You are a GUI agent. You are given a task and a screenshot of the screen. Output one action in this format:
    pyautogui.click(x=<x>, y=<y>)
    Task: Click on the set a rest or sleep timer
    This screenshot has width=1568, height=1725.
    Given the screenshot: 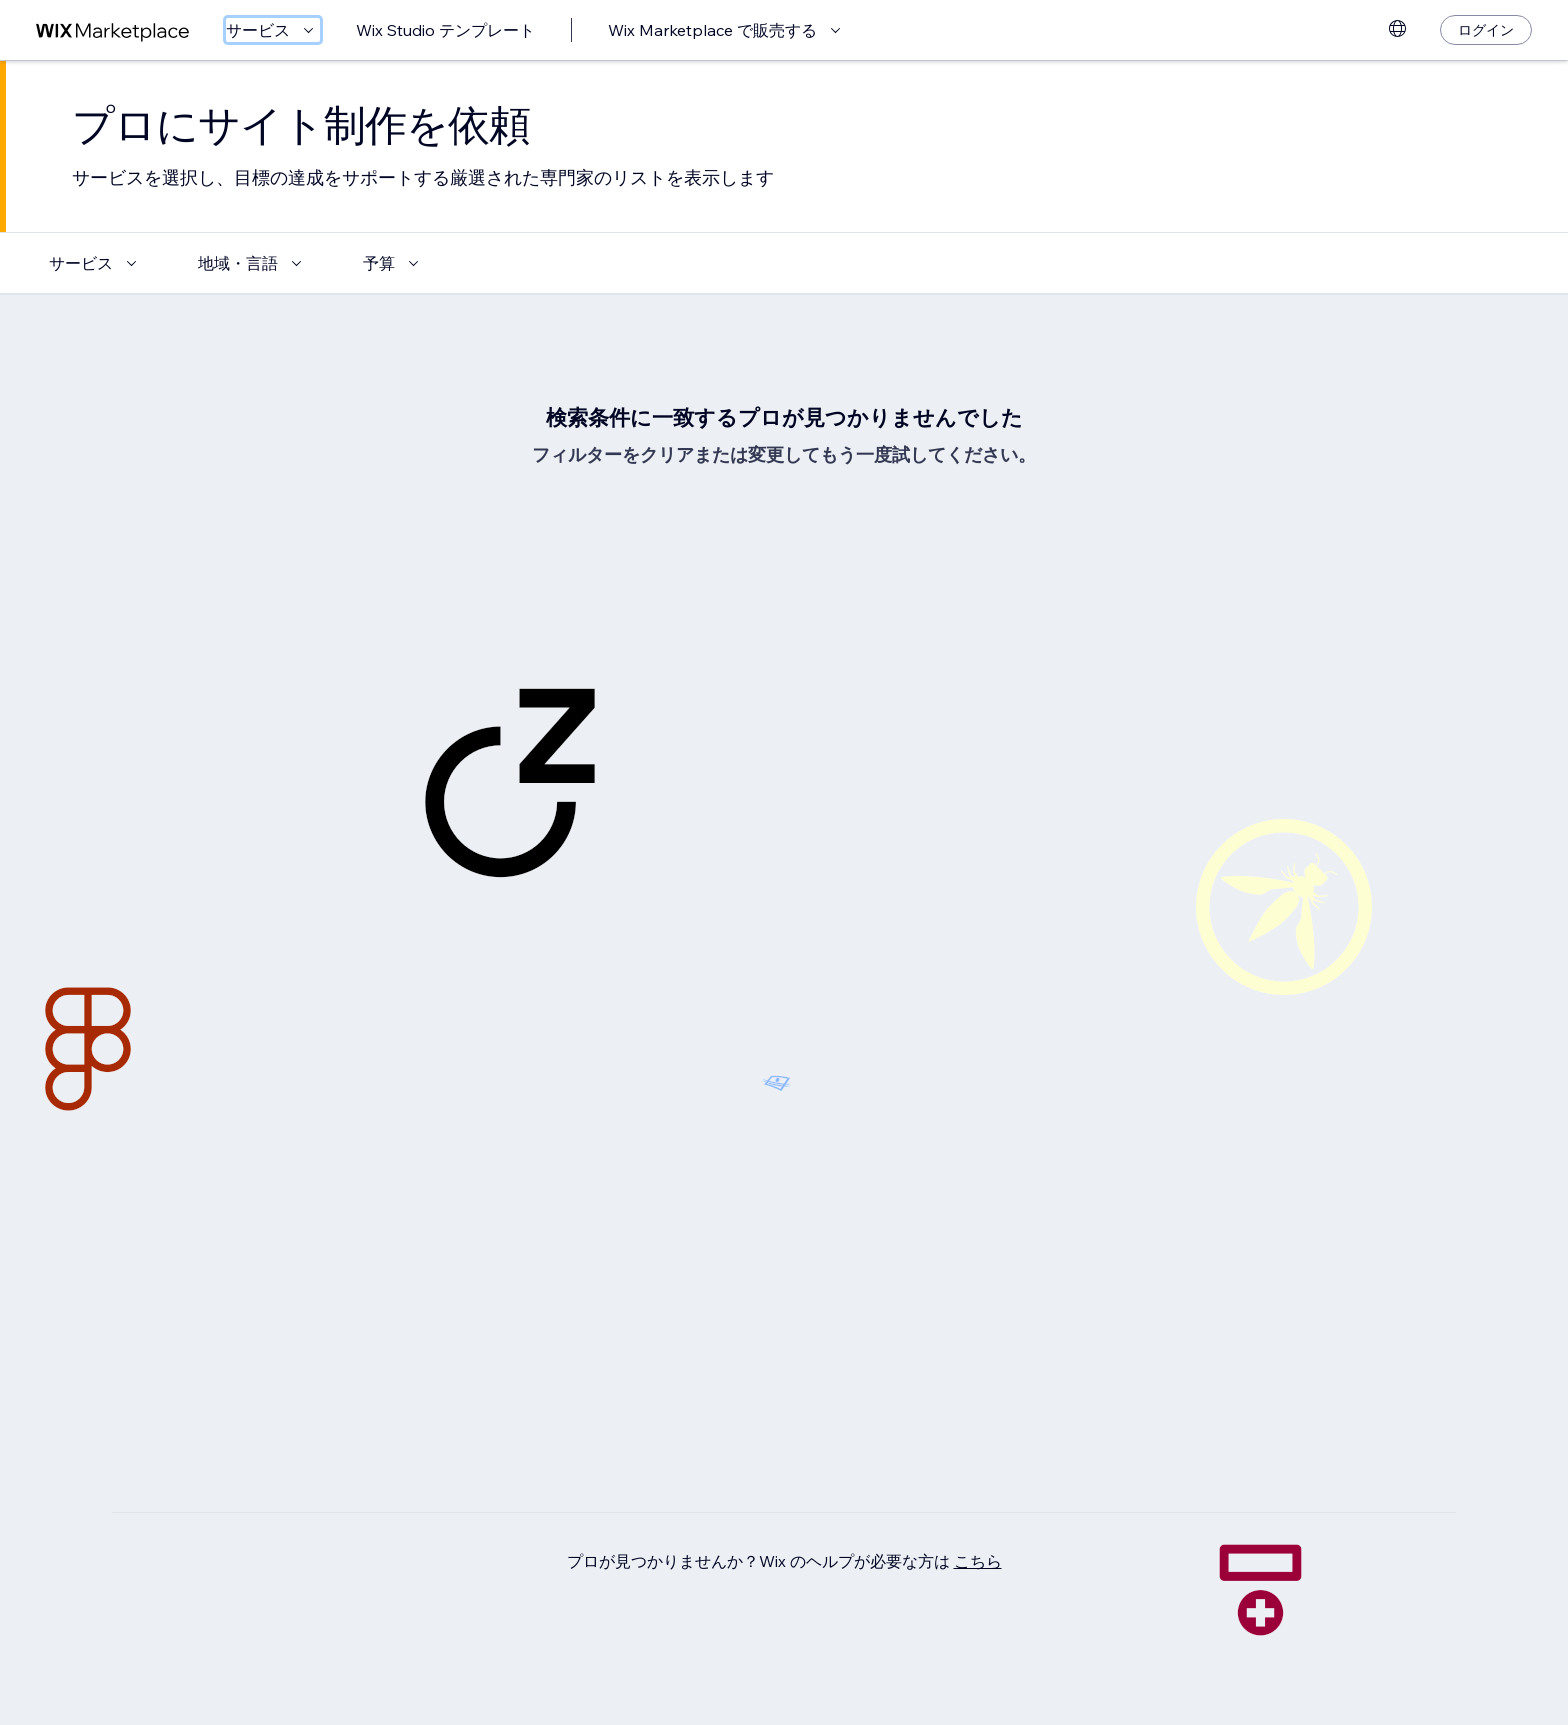 What is the action you would take?
    pyautogui.click(x=510, y=783)
    